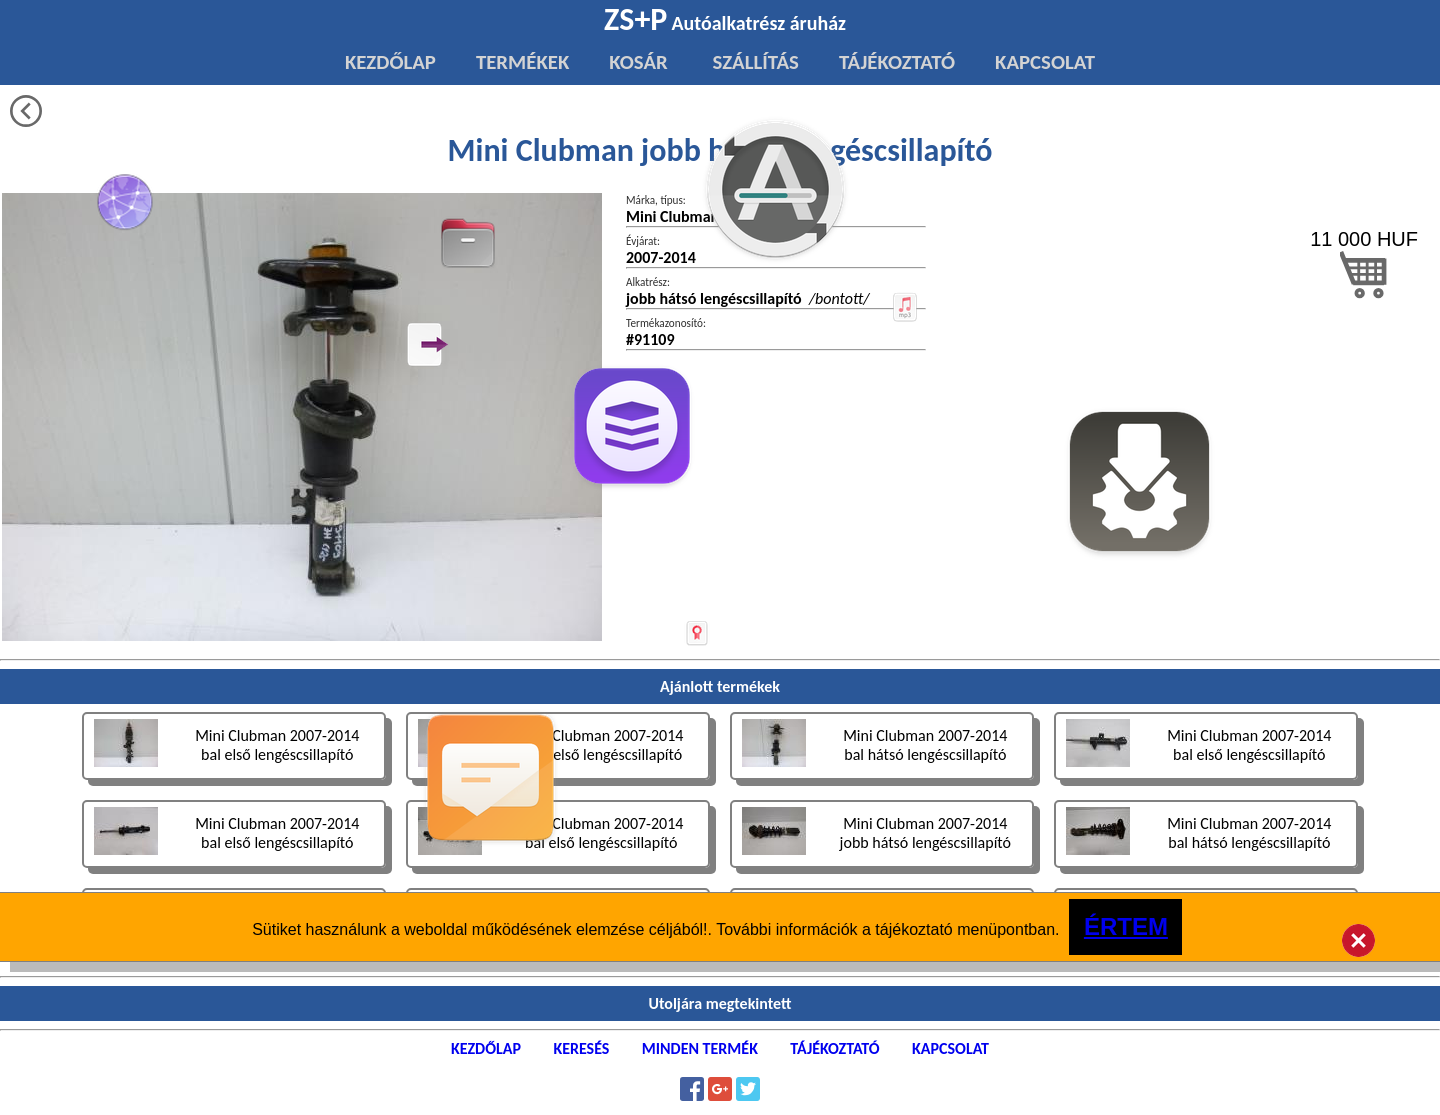  Describe the element at coordinates (424, 344) in the screenshot. I see `export document to another location` at that location.